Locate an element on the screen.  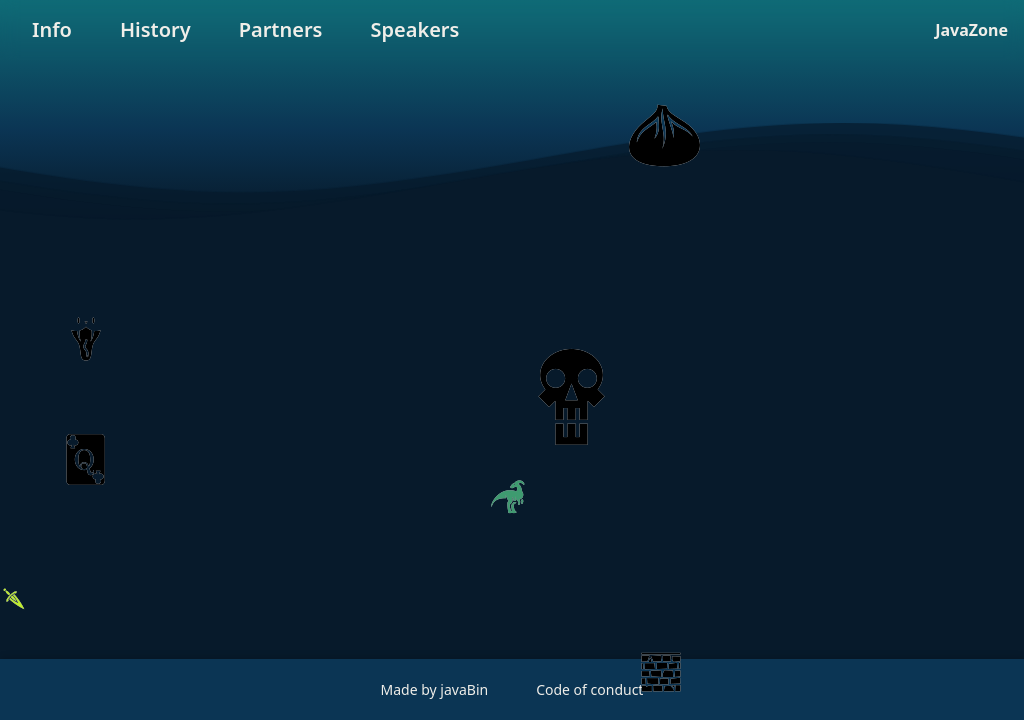
equip a dagger or short blade weapon is located at coordinates (14, 599).